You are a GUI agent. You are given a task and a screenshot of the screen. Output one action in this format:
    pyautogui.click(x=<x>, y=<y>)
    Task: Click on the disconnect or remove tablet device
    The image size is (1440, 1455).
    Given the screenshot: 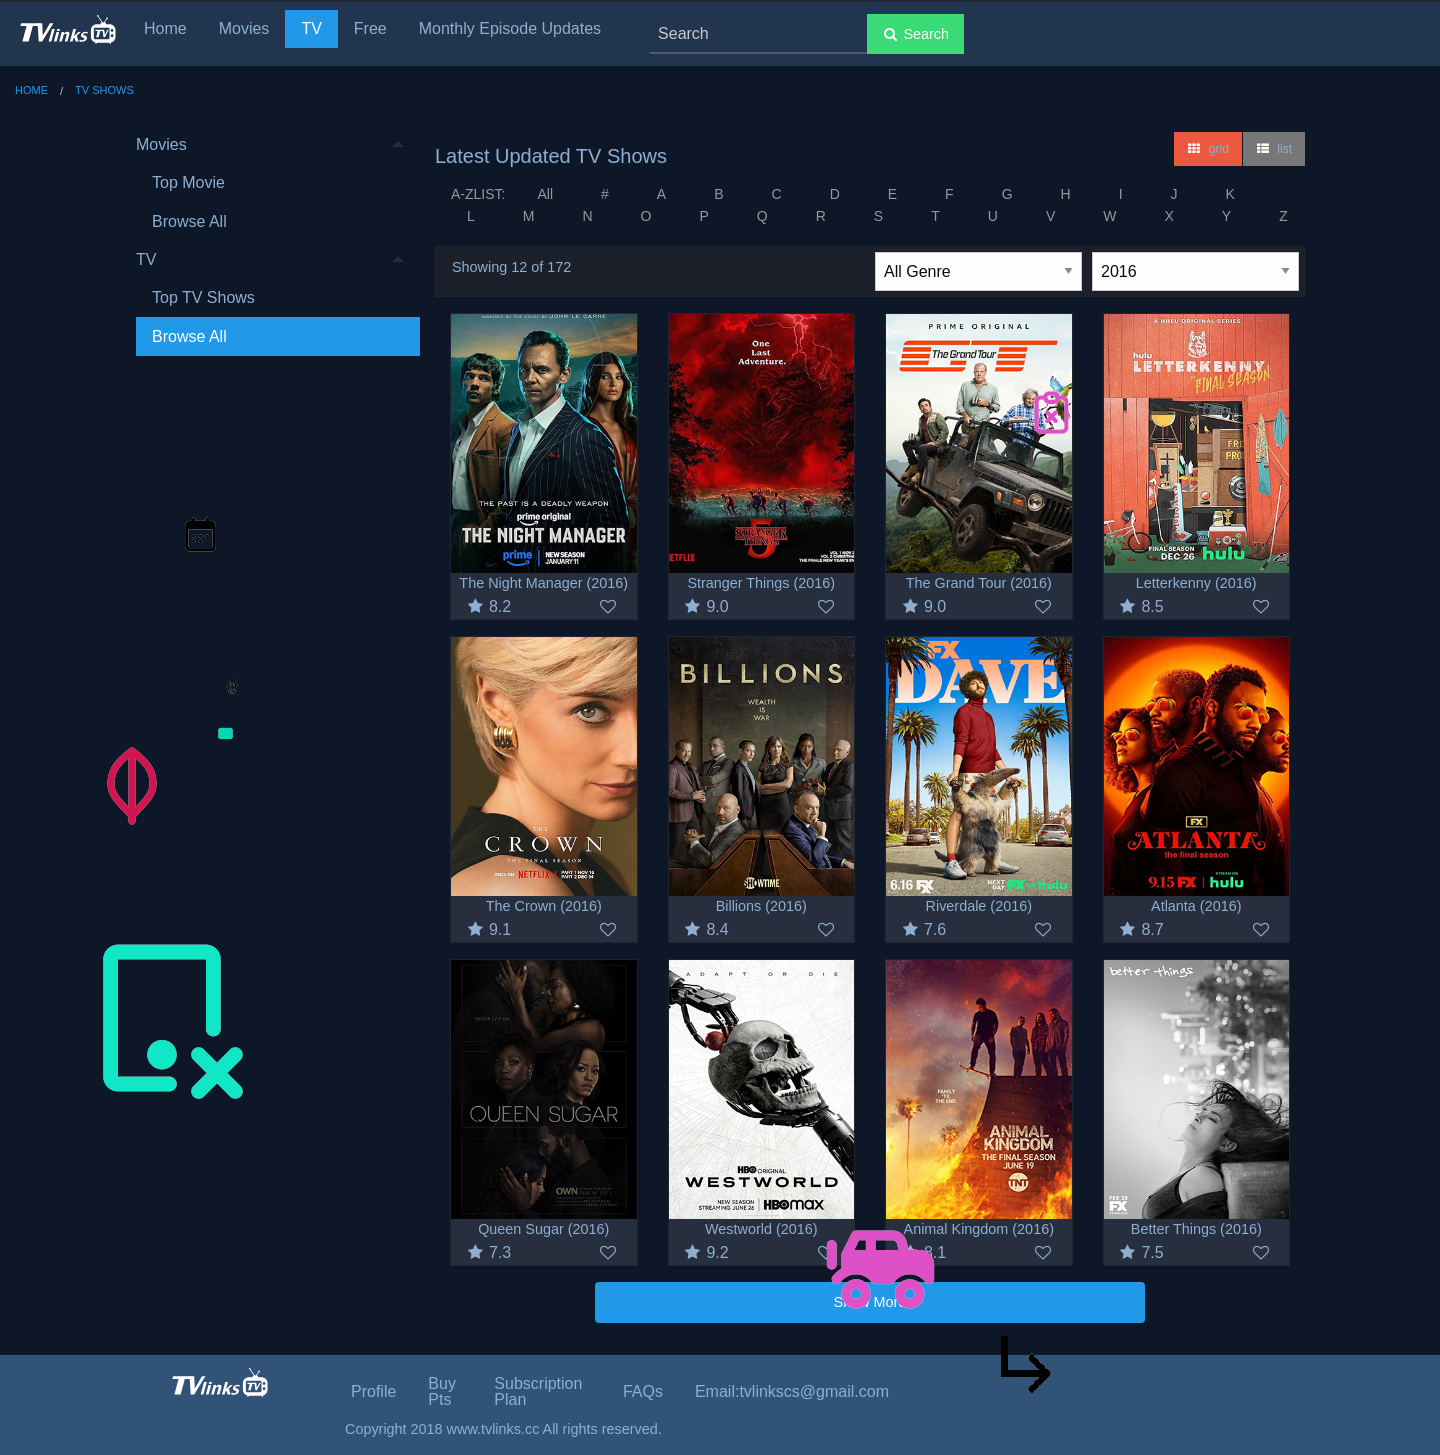 What is the action you would take?
    pyautogui.click(x=162, y=1018)
    